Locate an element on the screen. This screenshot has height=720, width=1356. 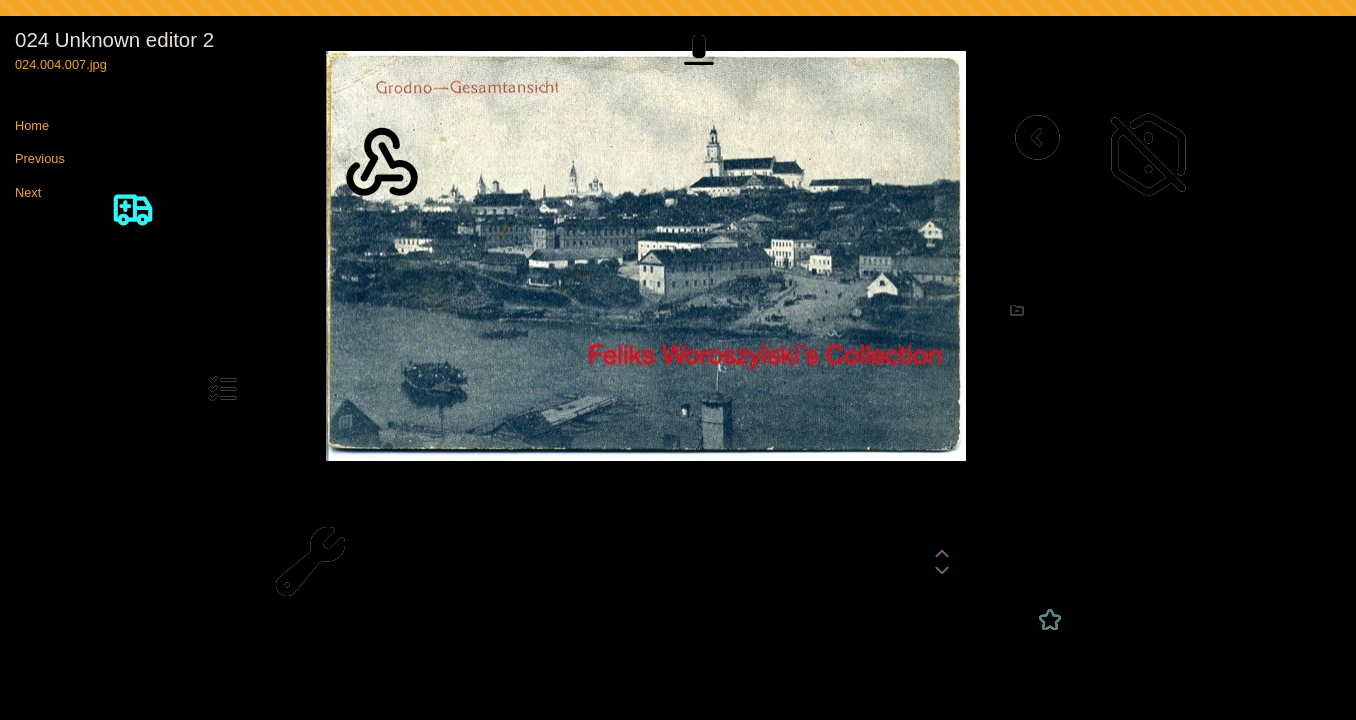
request emergency medical services is located at coordinates (133, 210).